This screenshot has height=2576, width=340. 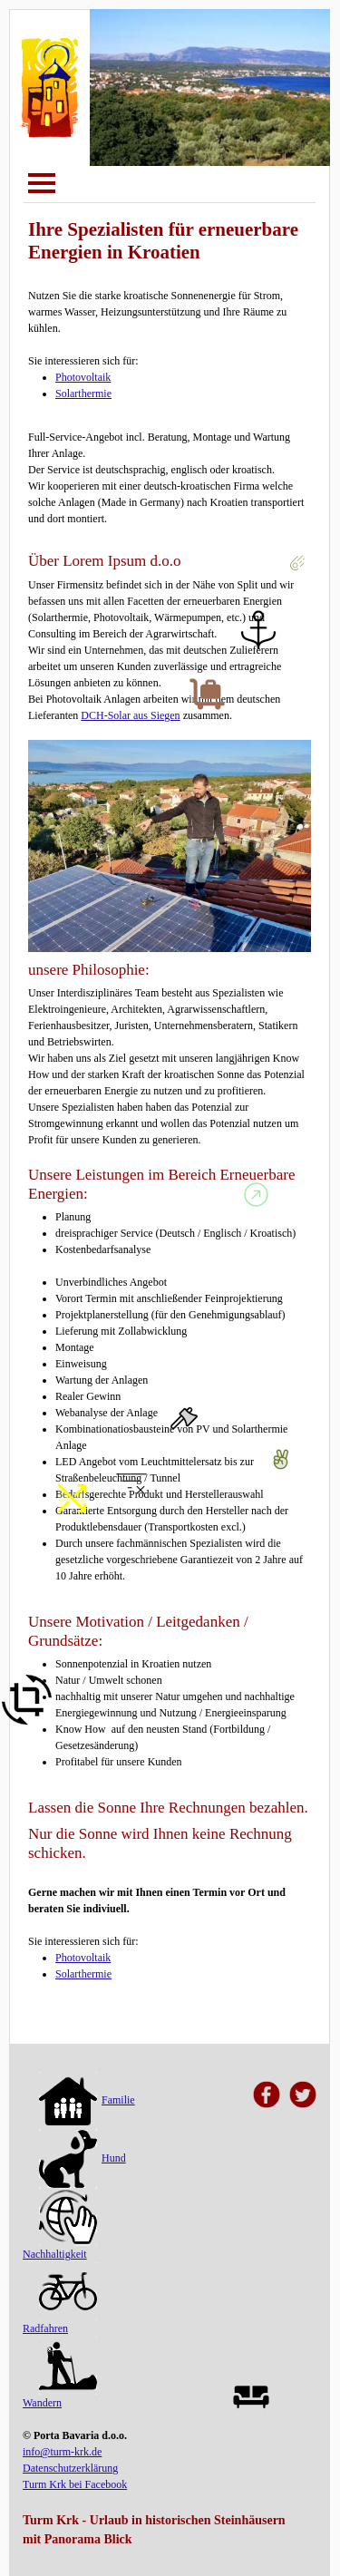 I want to click on anchor a link or section on a page, so click(x=258, y=629).